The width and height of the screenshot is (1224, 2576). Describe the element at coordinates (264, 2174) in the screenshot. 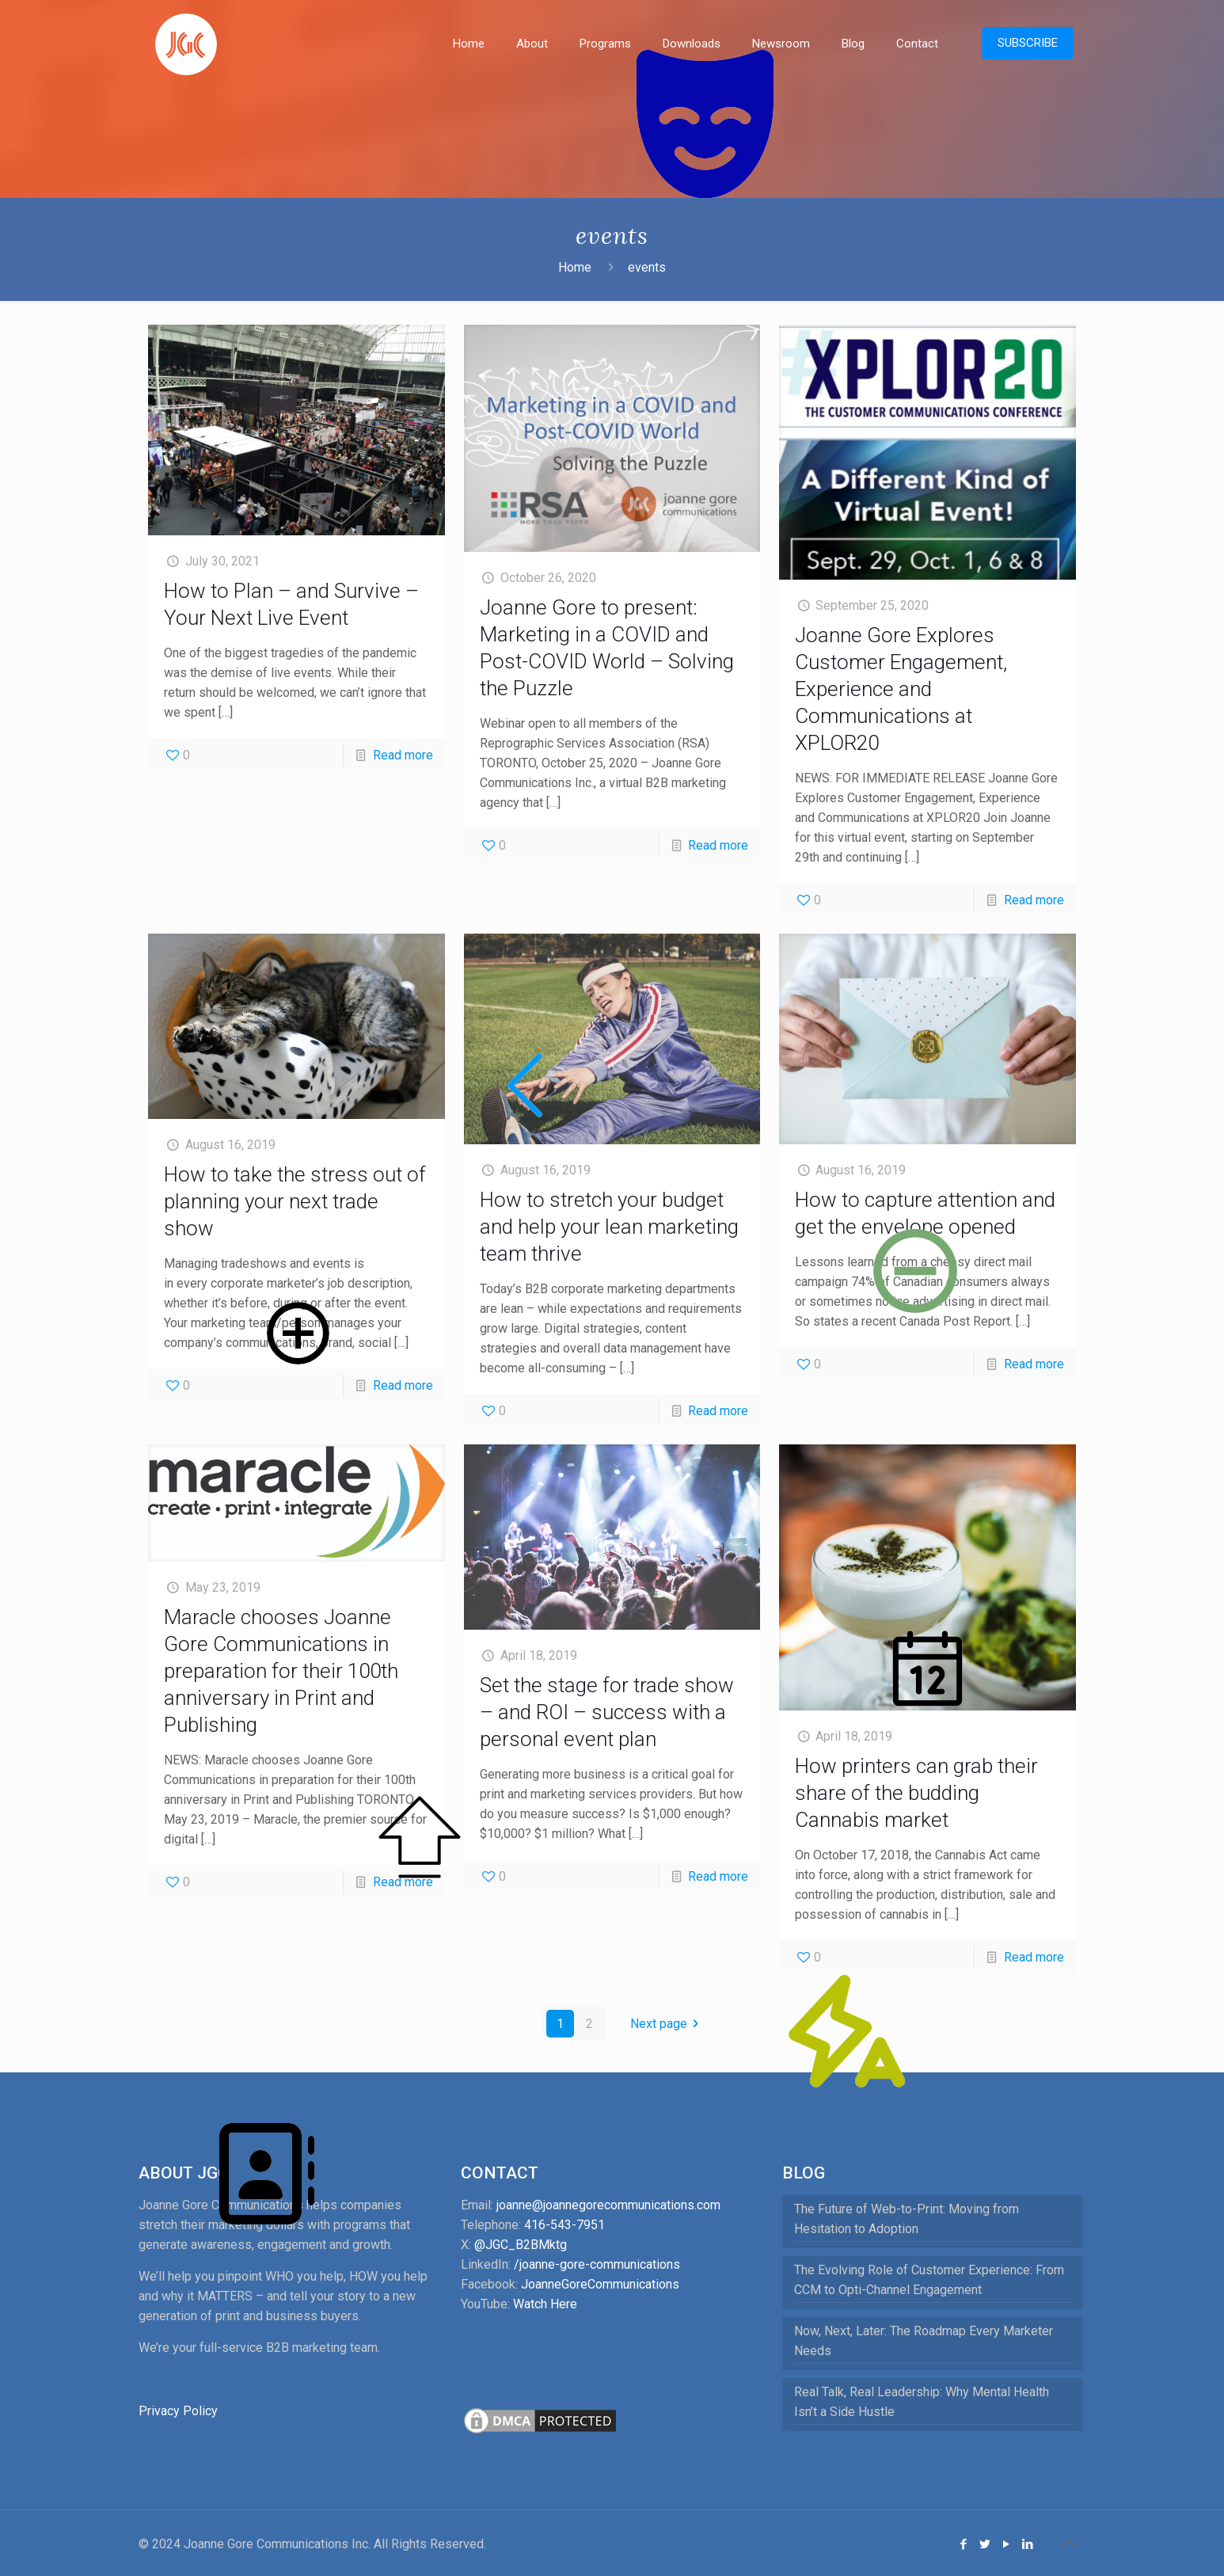

I see `open your contacts list` at that location.